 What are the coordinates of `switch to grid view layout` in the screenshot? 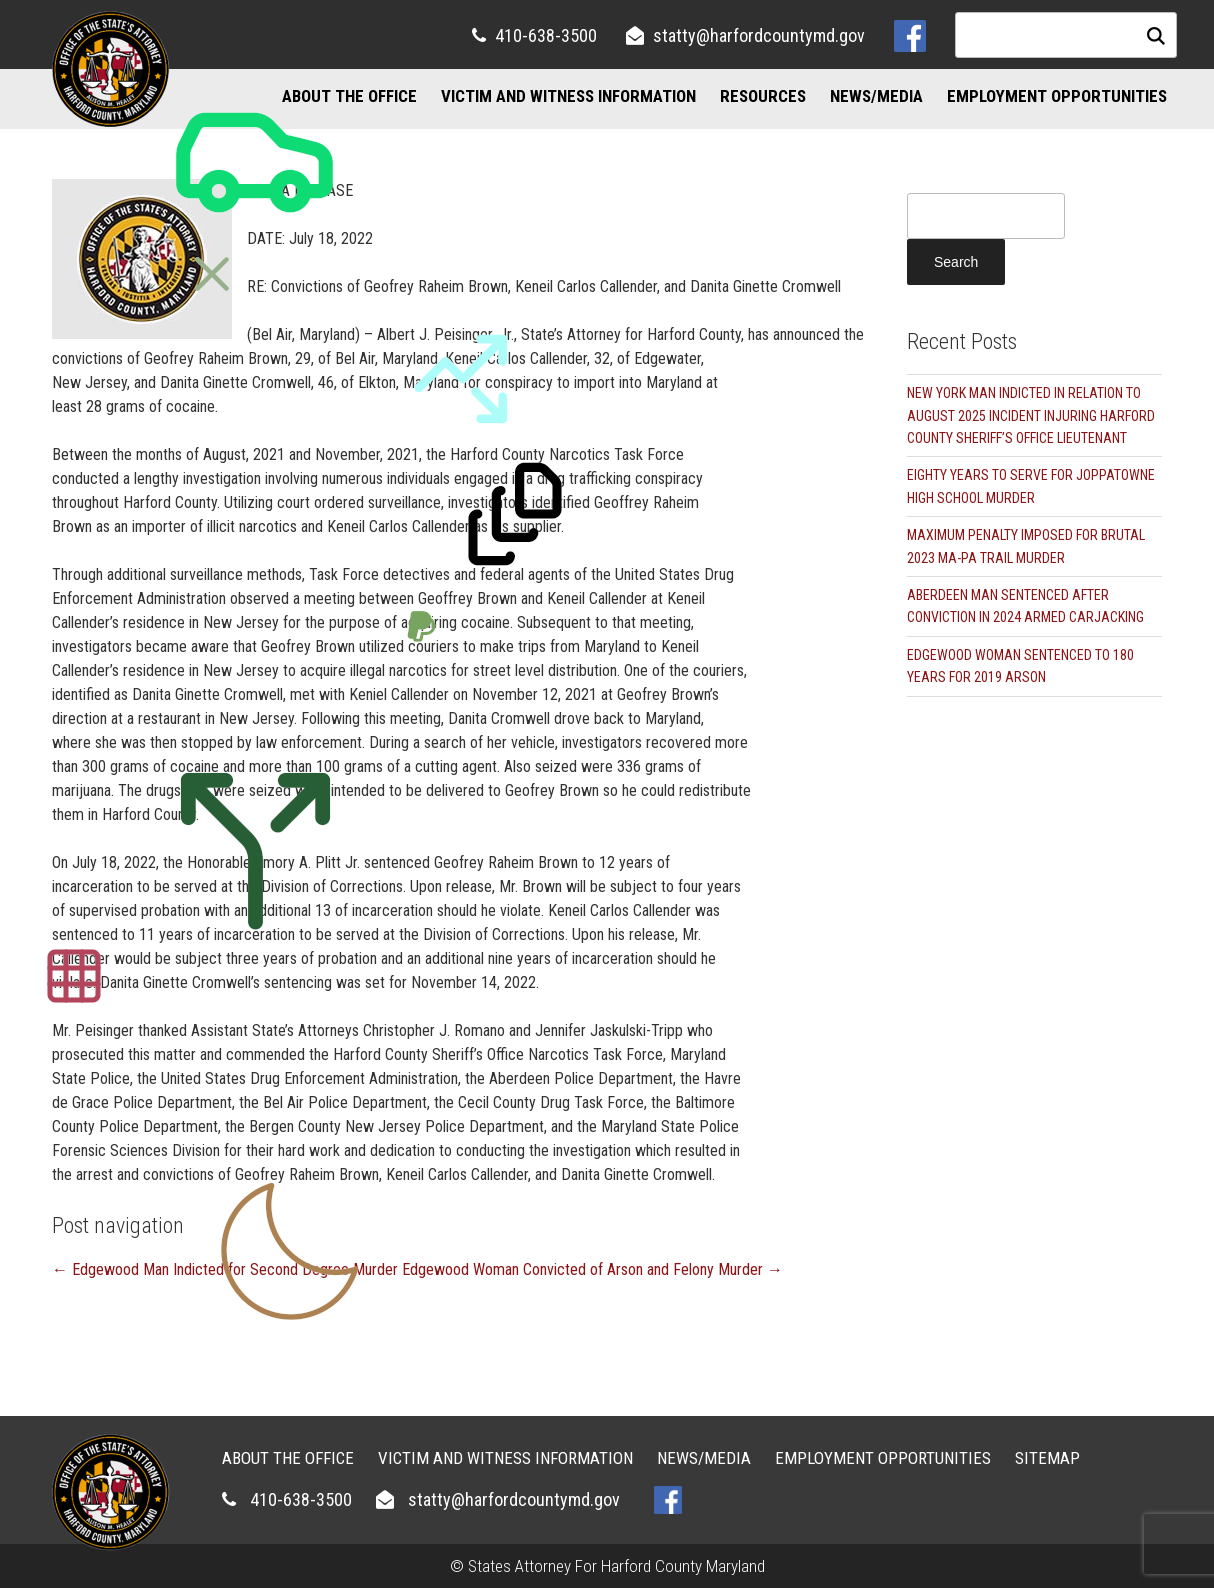 It's located at (74, 976).